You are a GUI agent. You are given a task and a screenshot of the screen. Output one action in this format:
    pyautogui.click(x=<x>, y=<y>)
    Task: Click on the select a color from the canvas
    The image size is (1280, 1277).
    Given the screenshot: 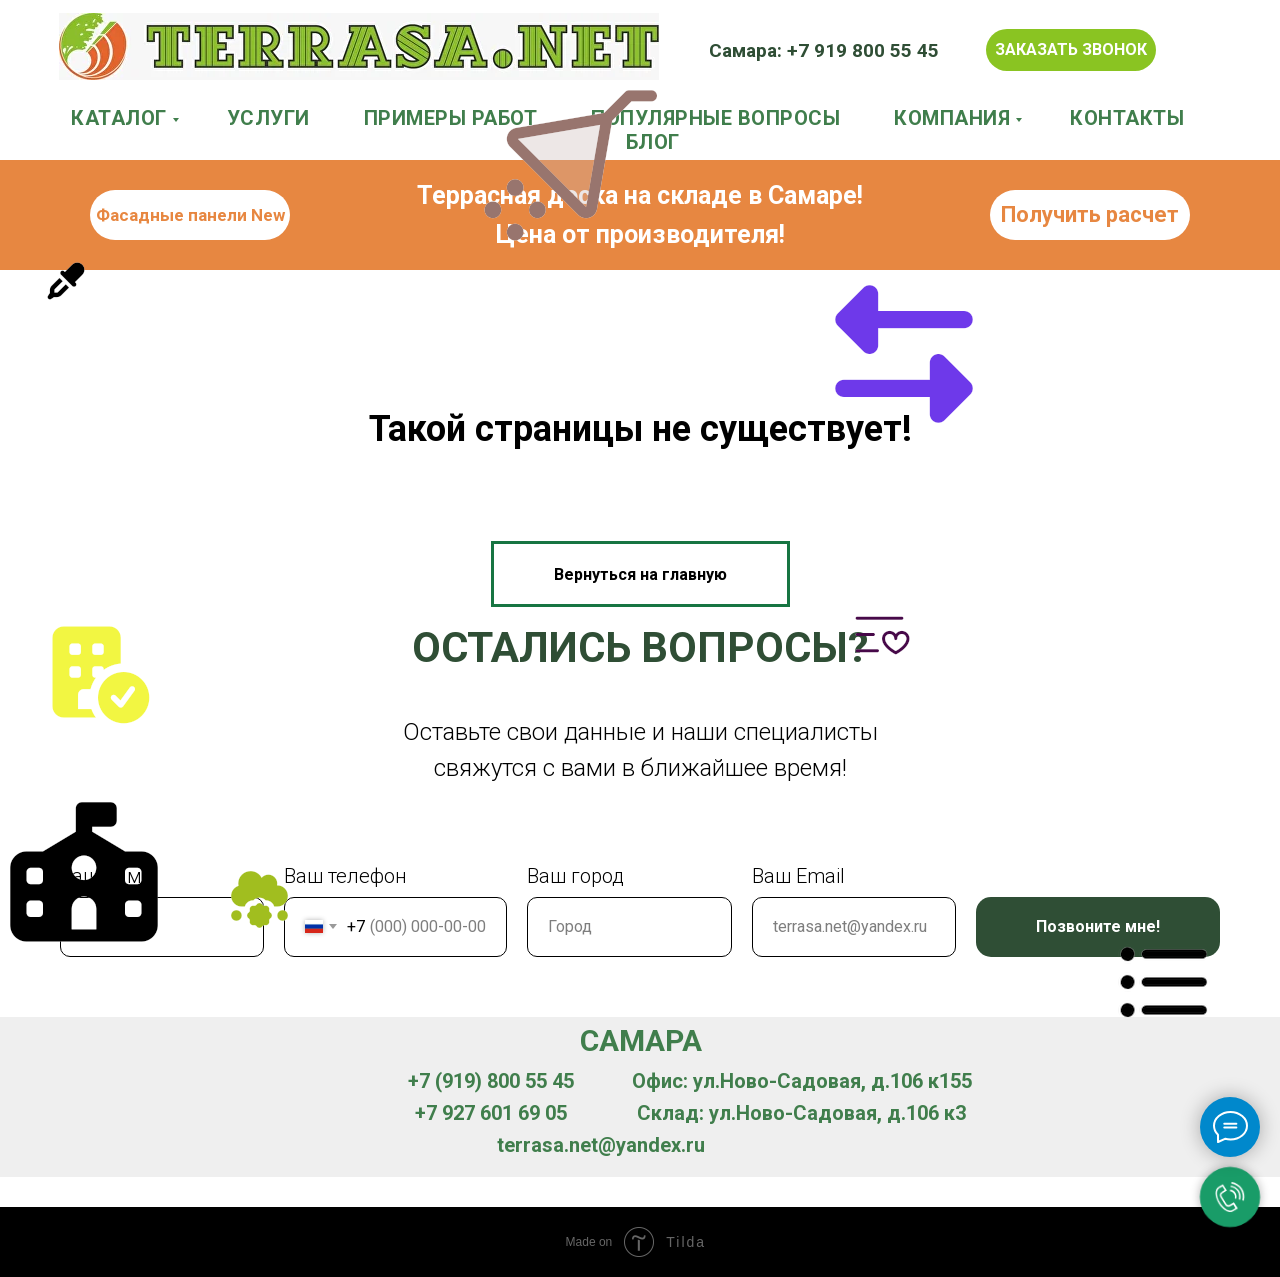 What is the action you would take?
    pyautogui.click(x=66, y=281)
    